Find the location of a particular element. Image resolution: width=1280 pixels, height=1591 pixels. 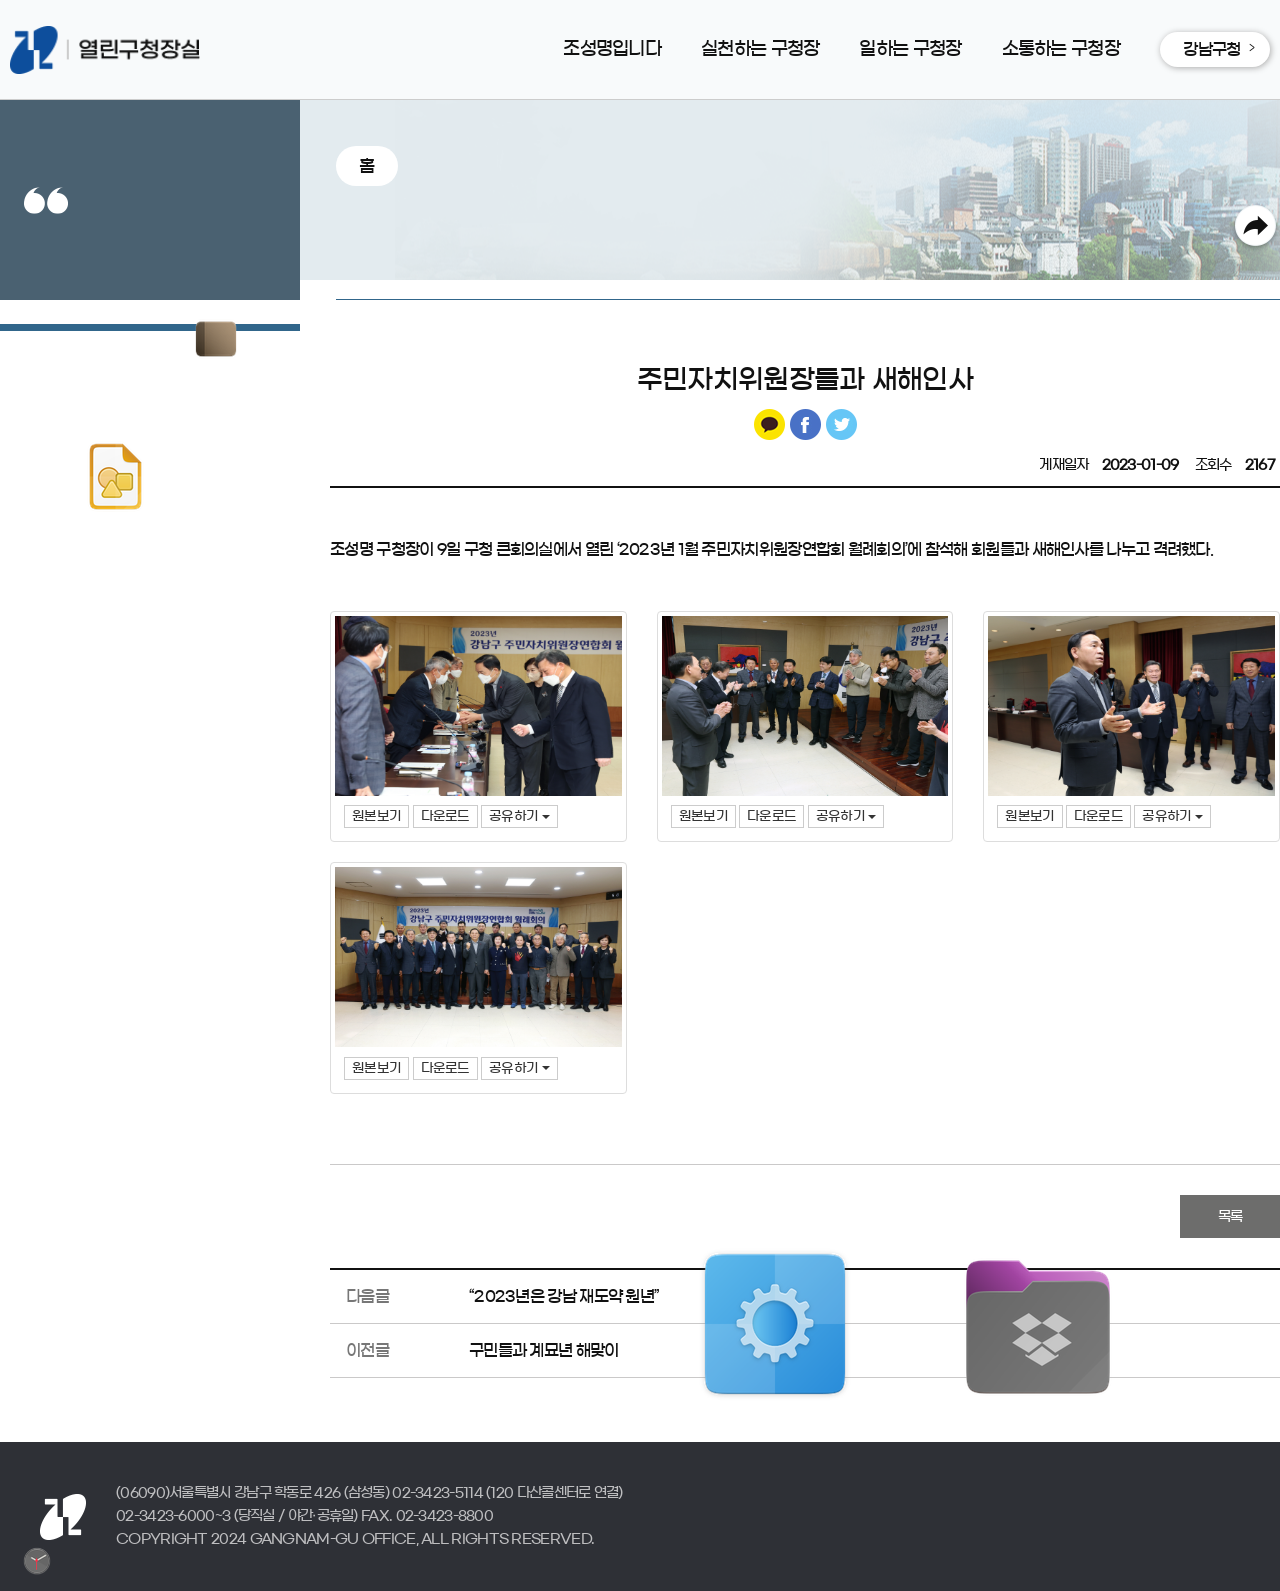

open your dropbox synced folder is located at coordinates (1038, 1327).